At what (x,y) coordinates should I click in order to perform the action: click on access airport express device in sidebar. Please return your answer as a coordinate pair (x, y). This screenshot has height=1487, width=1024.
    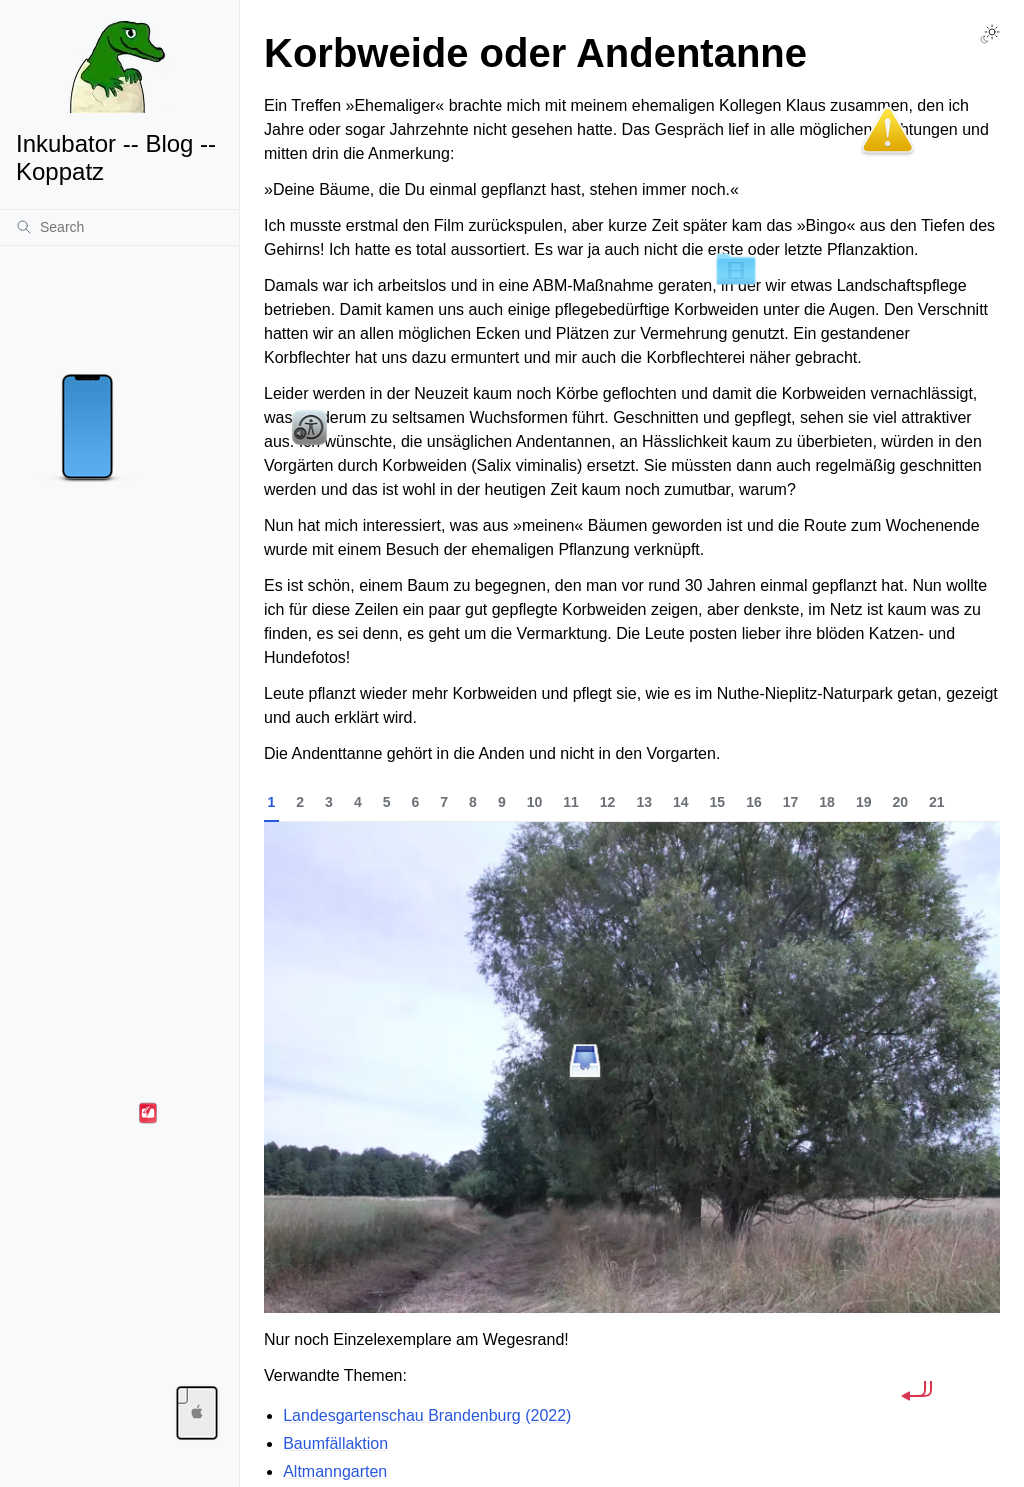
    Looking at the image, I should click on (197, 1413).